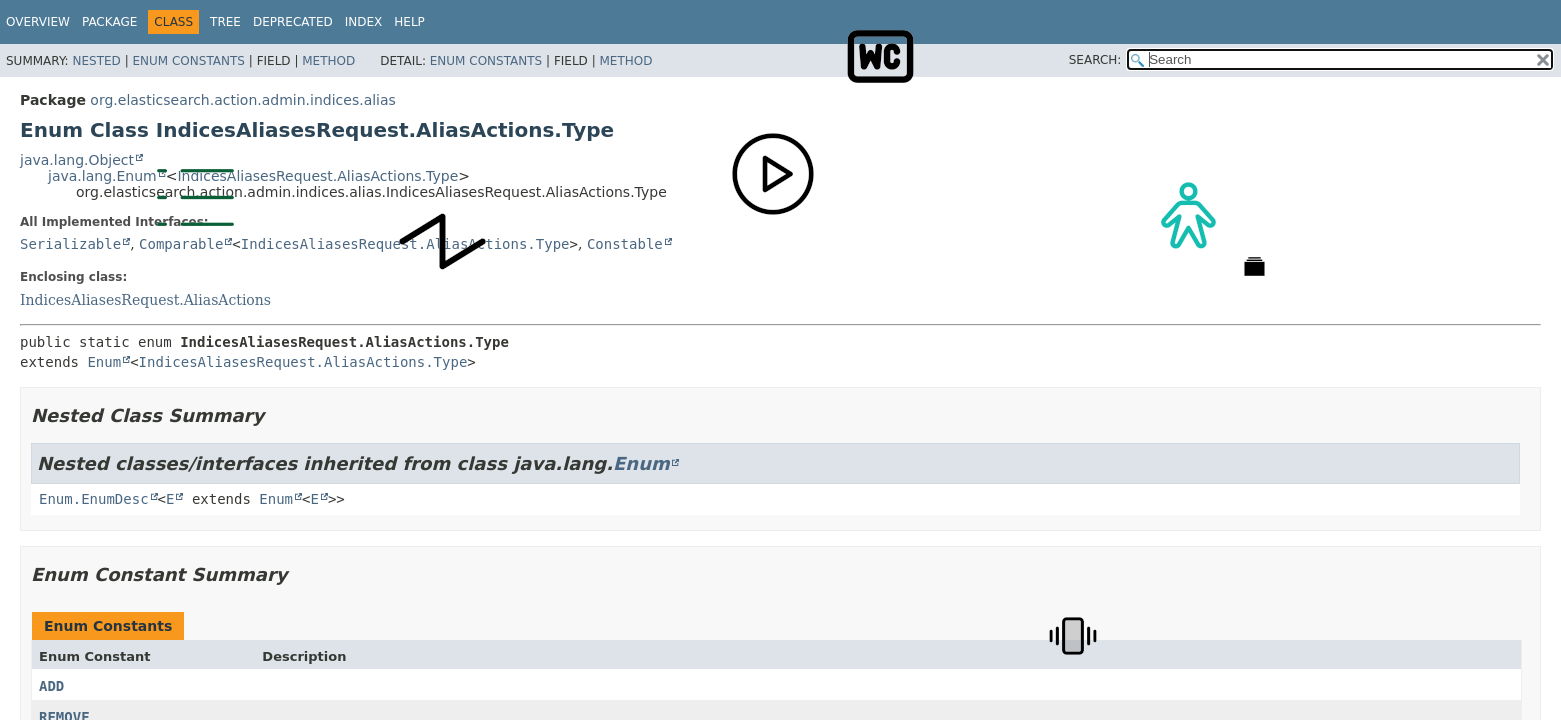  Describe the element at coordinates (1254, 266) in the screenshot. I see `view your photo albums` at that location.